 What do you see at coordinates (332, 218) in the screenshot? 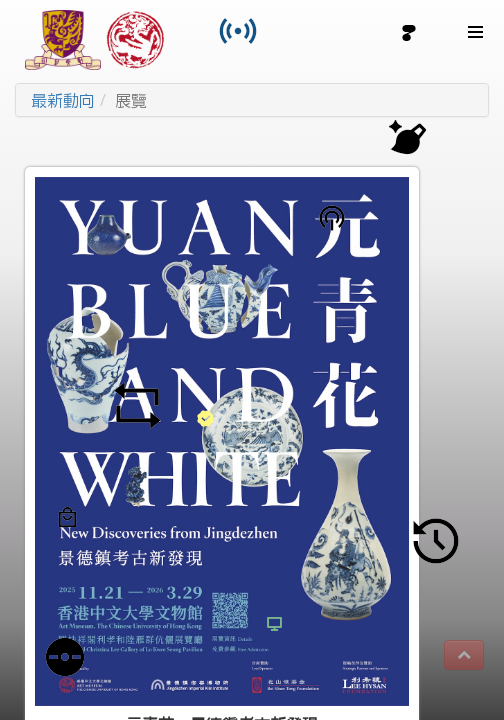
I see `indicates network signal or broadcast strength` at bounding box center [332, 218].